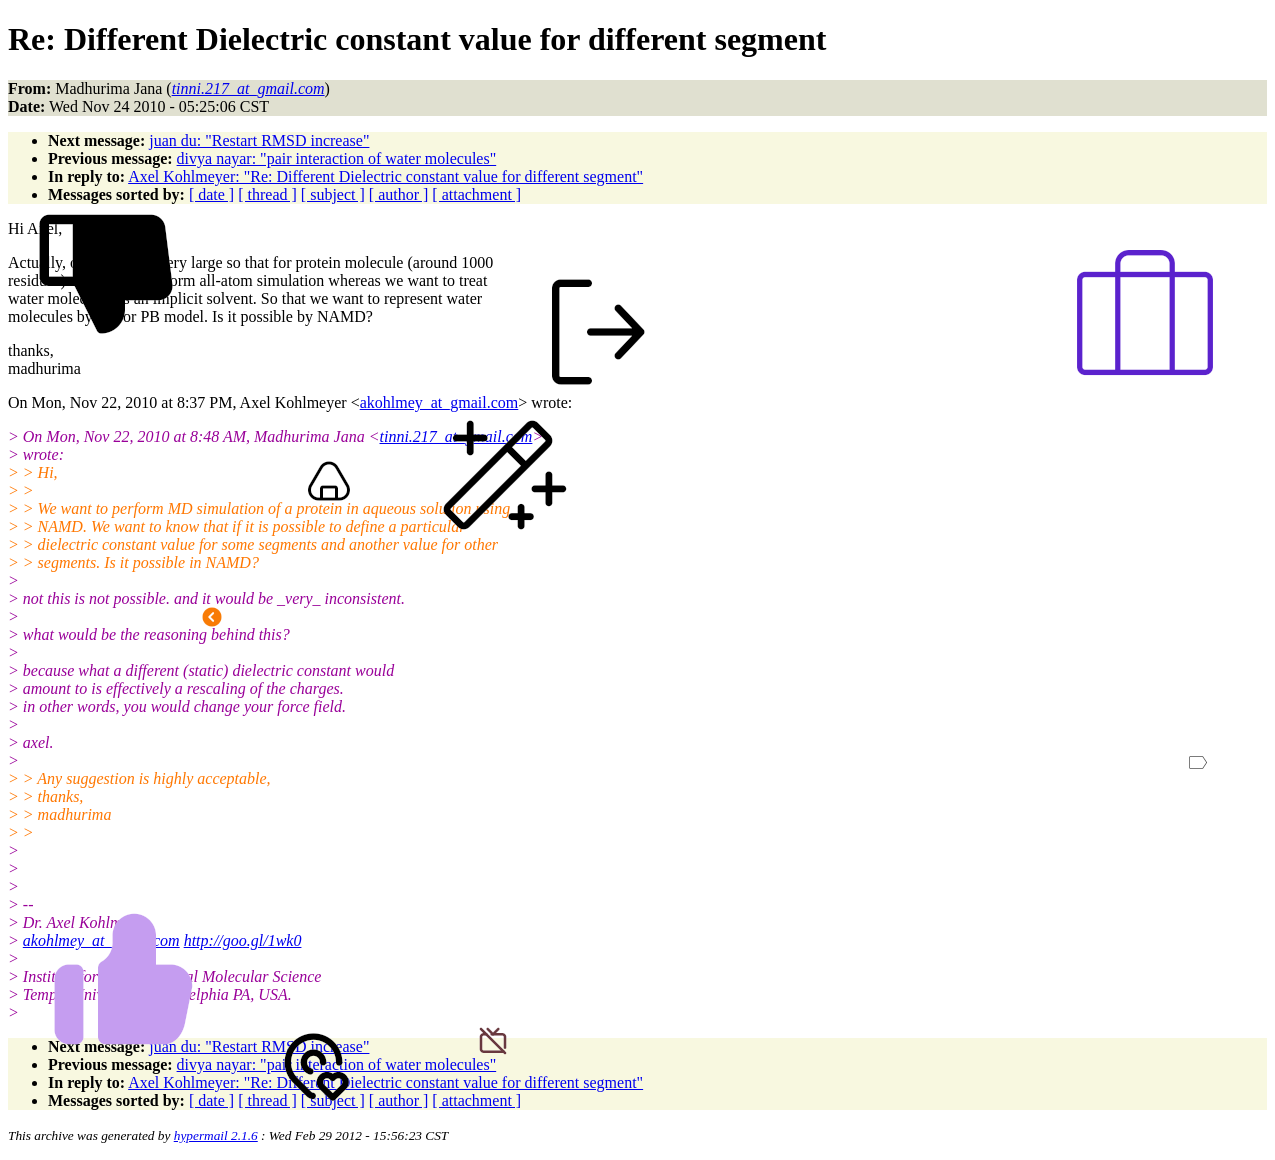 The image size is (1275, 1160). Describe the element at coordinates (498, 475) in the screenshot. I see `apply automatic enhancements or effects` at that location.